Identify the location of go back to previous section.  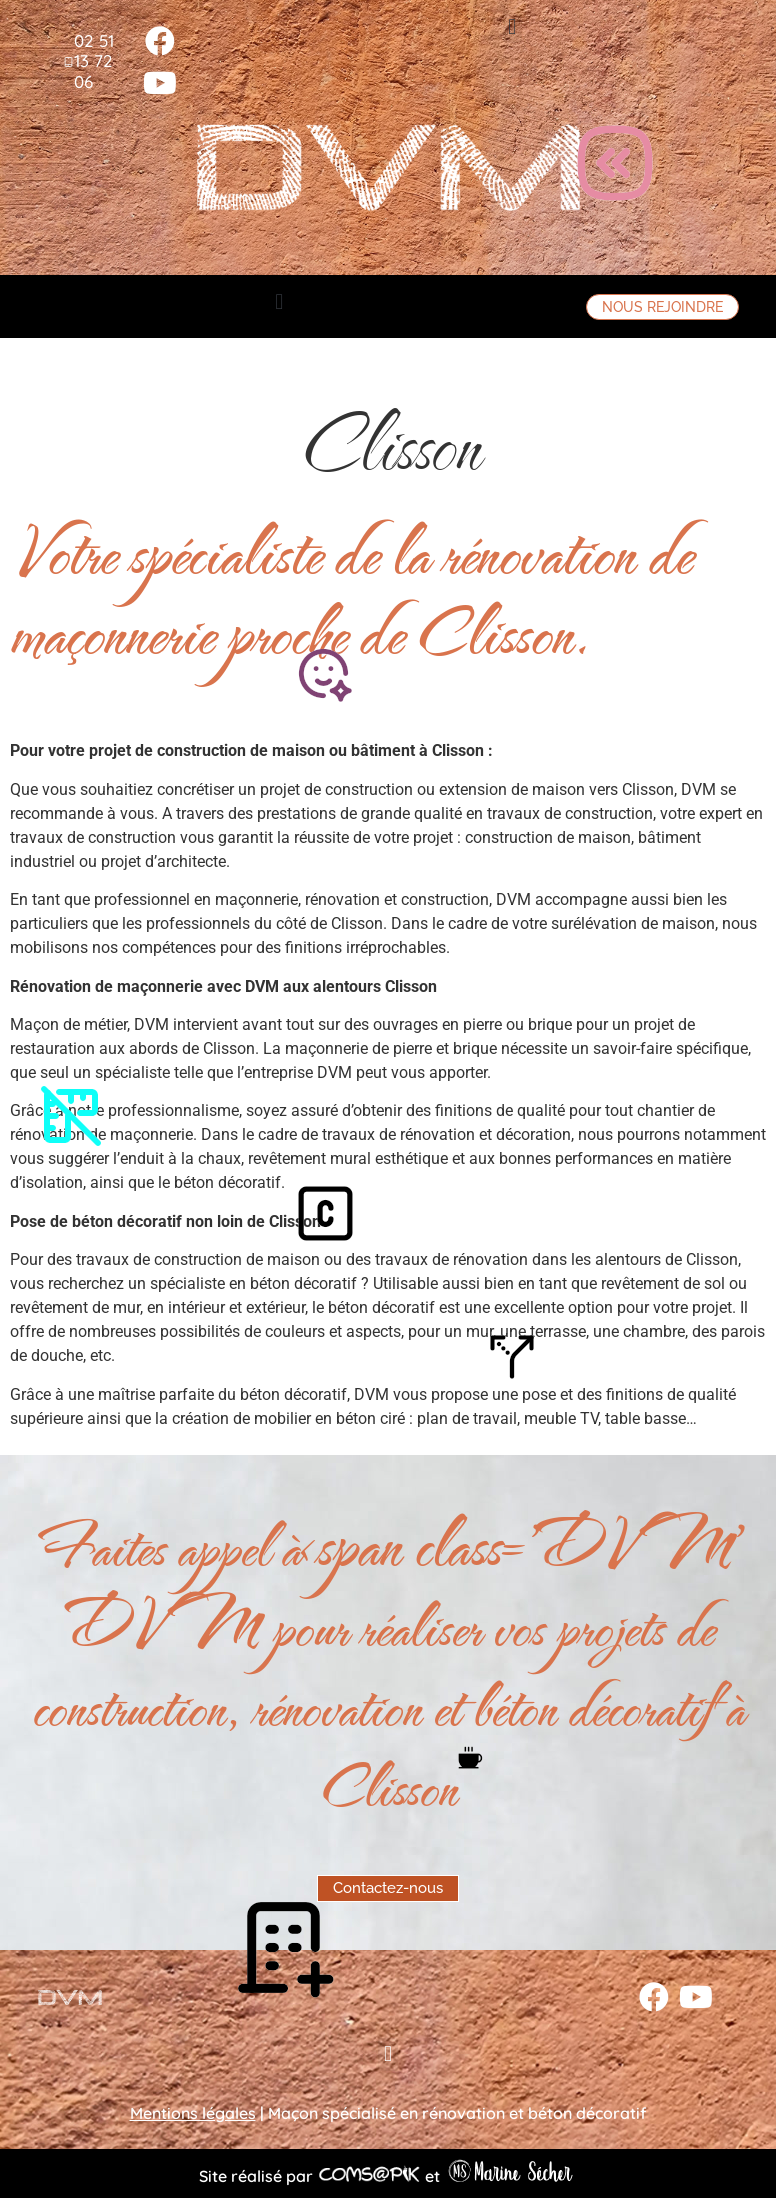
(615, 163).